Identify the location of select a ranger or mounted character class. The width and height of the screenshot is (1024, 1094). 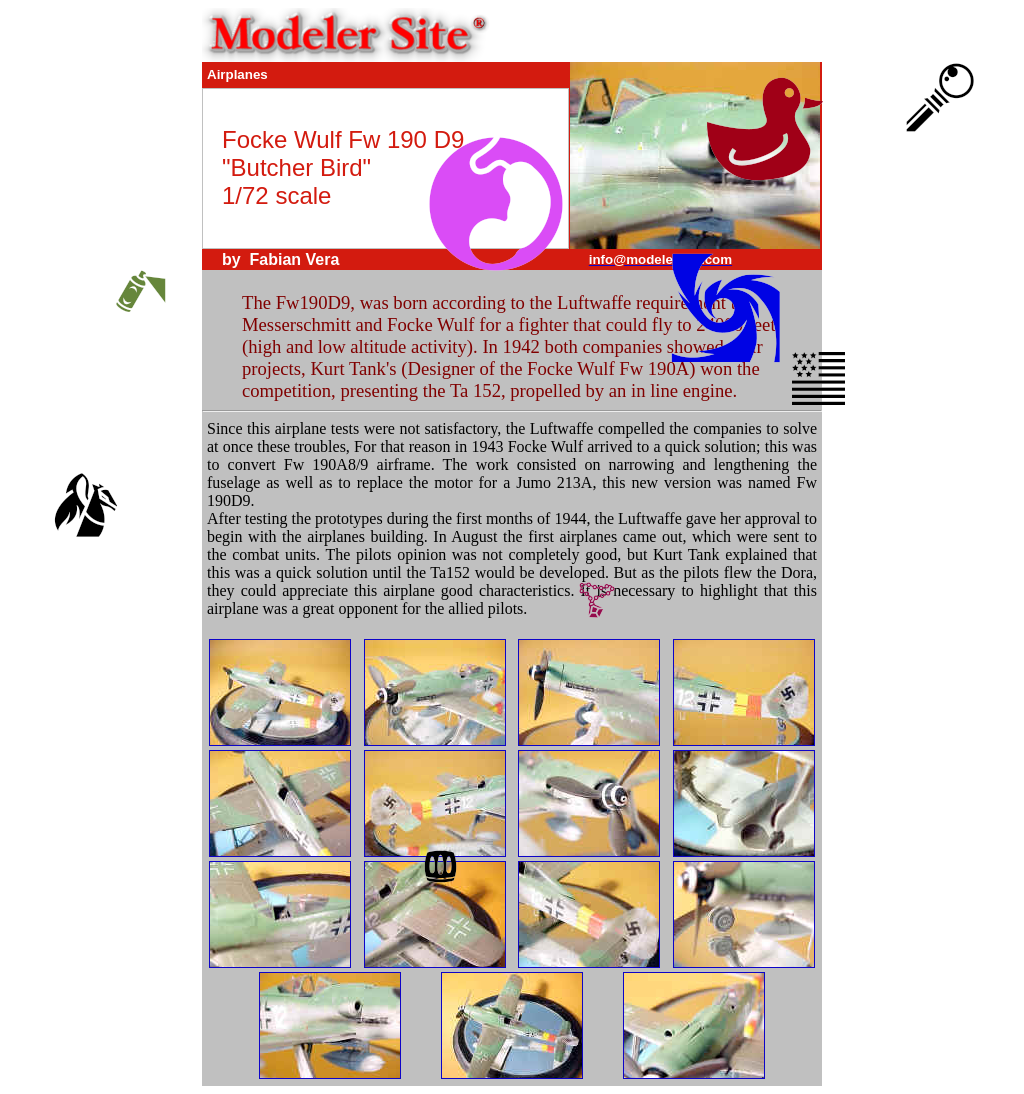
(86, 505).